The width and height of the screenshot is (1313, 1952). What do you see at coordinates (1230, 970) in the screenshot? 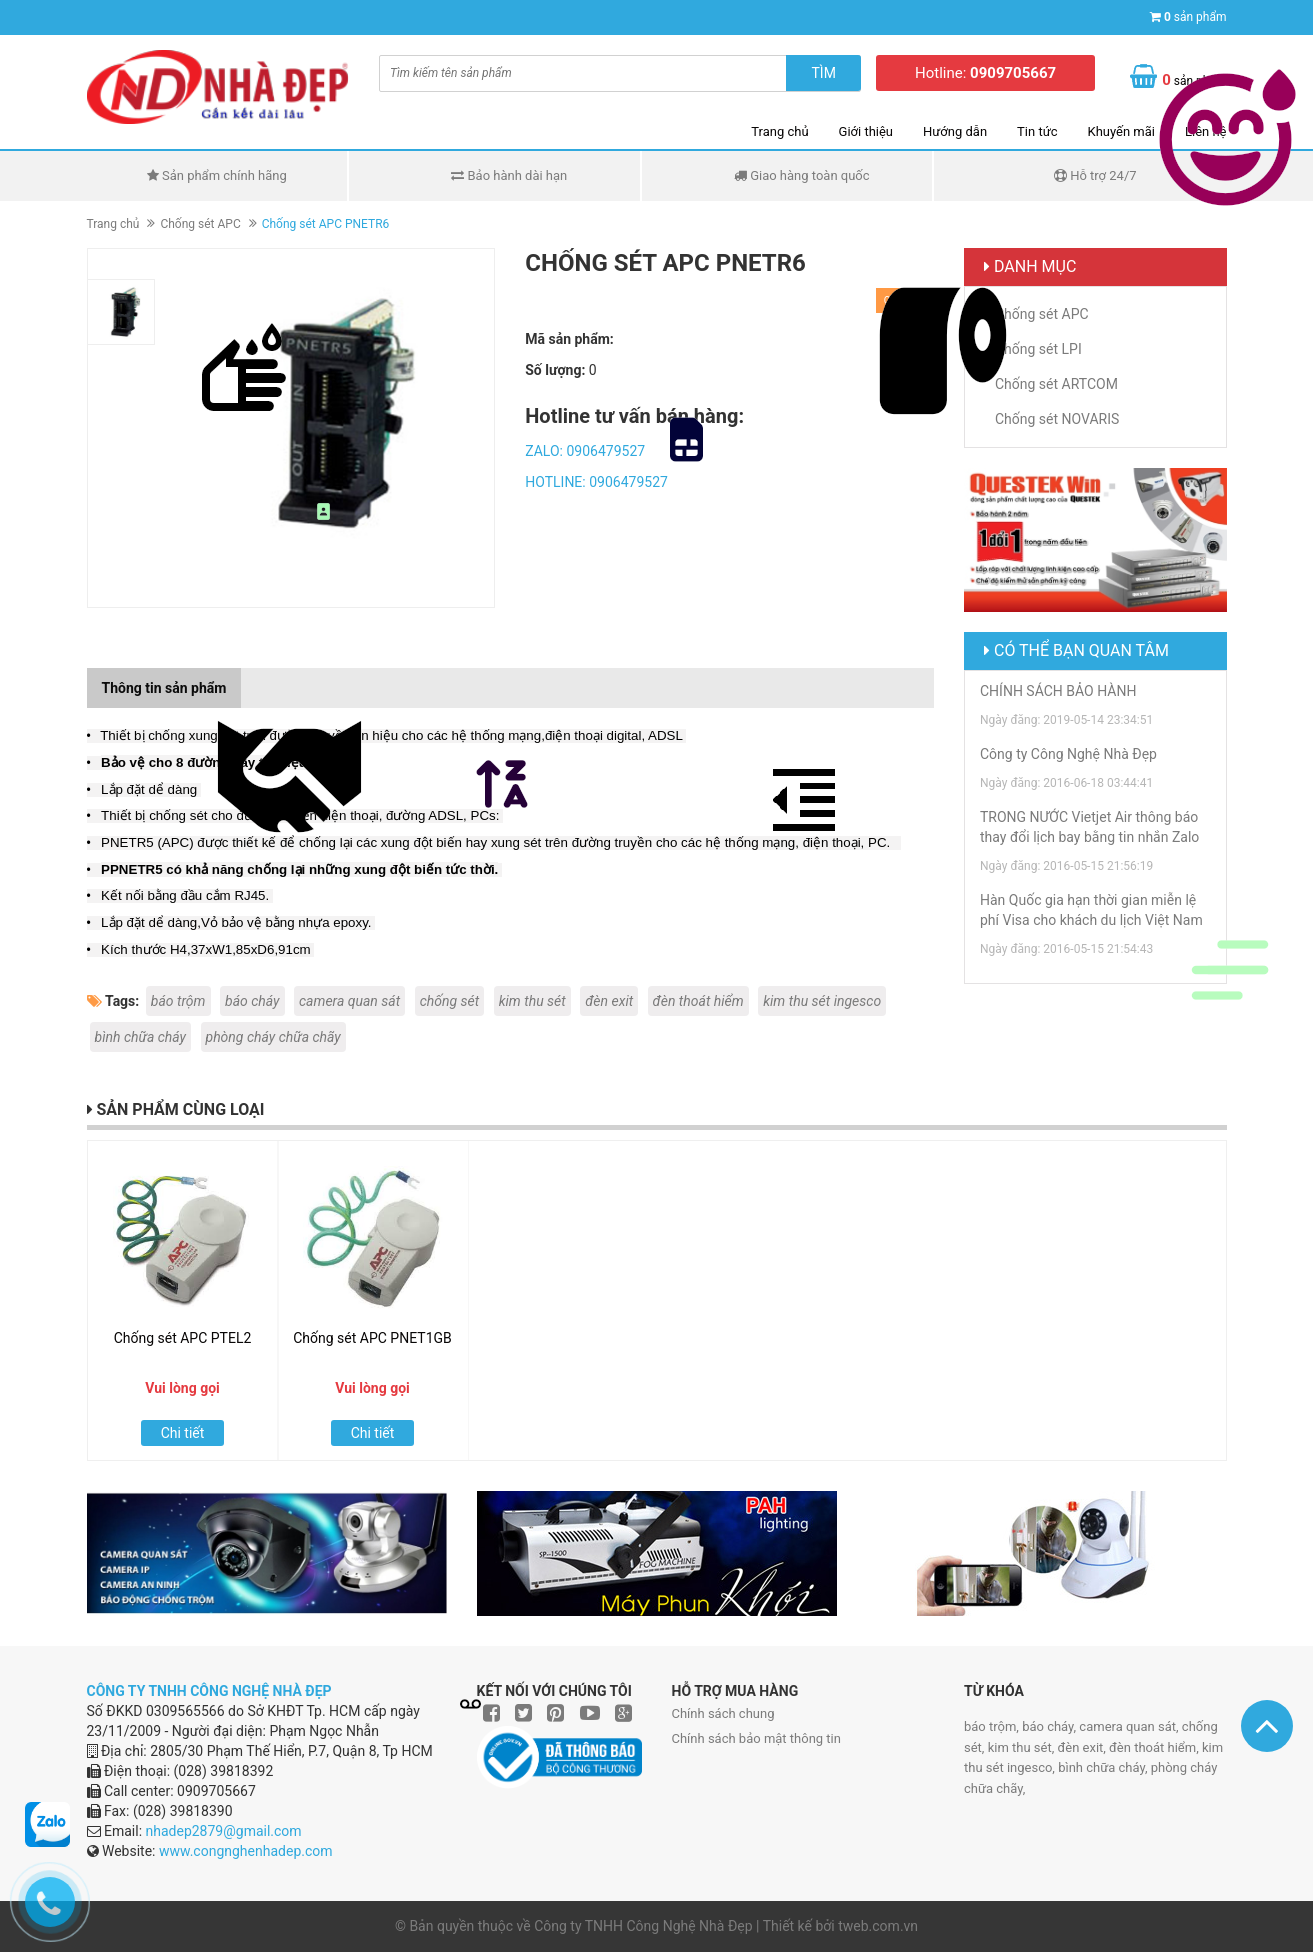
I see `open navigation menu` at bounding box center [1230, 970].